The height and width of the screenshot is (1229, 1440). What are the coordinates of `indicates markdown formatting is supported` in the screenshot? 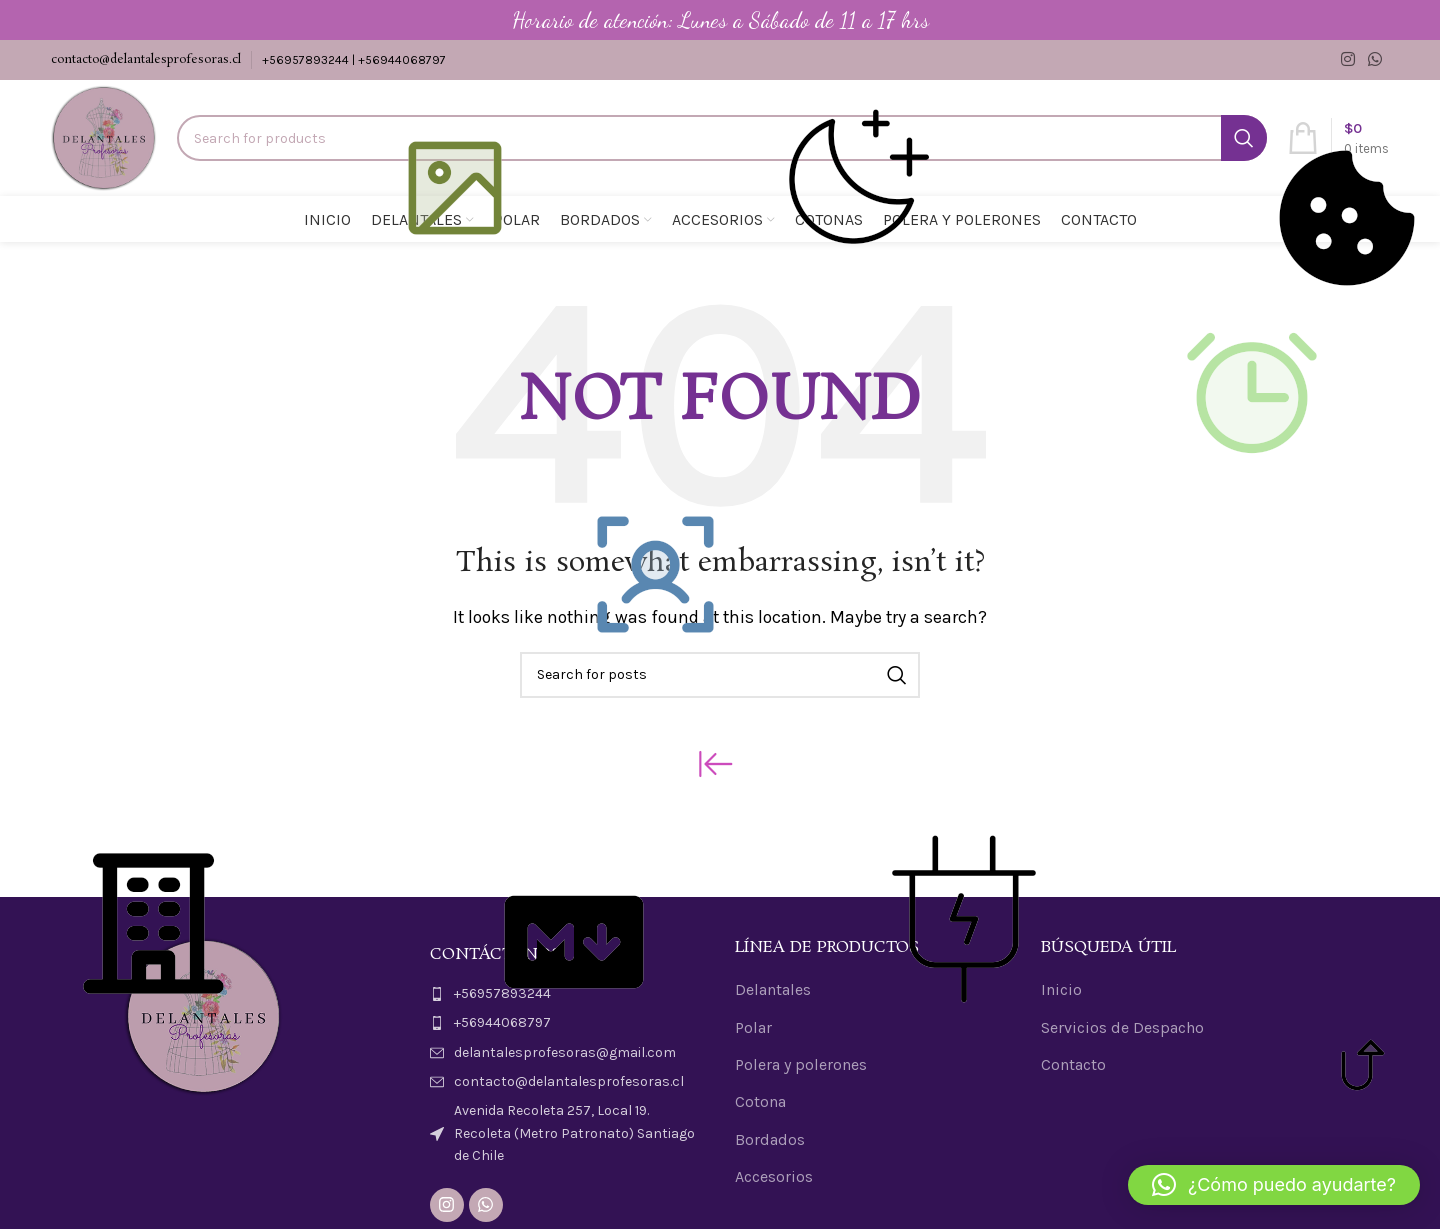 It's located at (574, 942).